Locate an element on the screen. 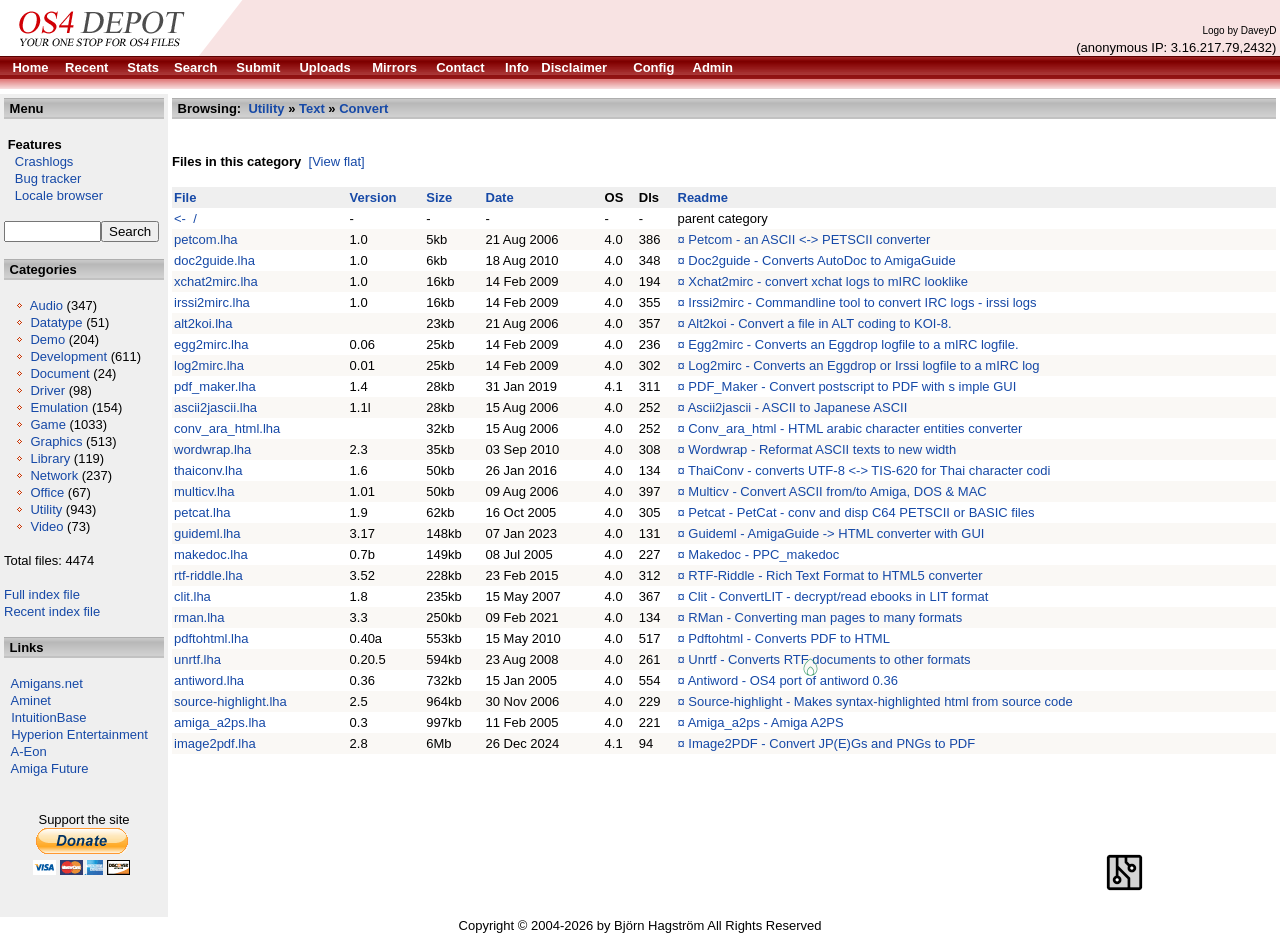 This screenshot has height=935, width=1280. access hardware or circuit settings is located at coordinates (1124, 872).